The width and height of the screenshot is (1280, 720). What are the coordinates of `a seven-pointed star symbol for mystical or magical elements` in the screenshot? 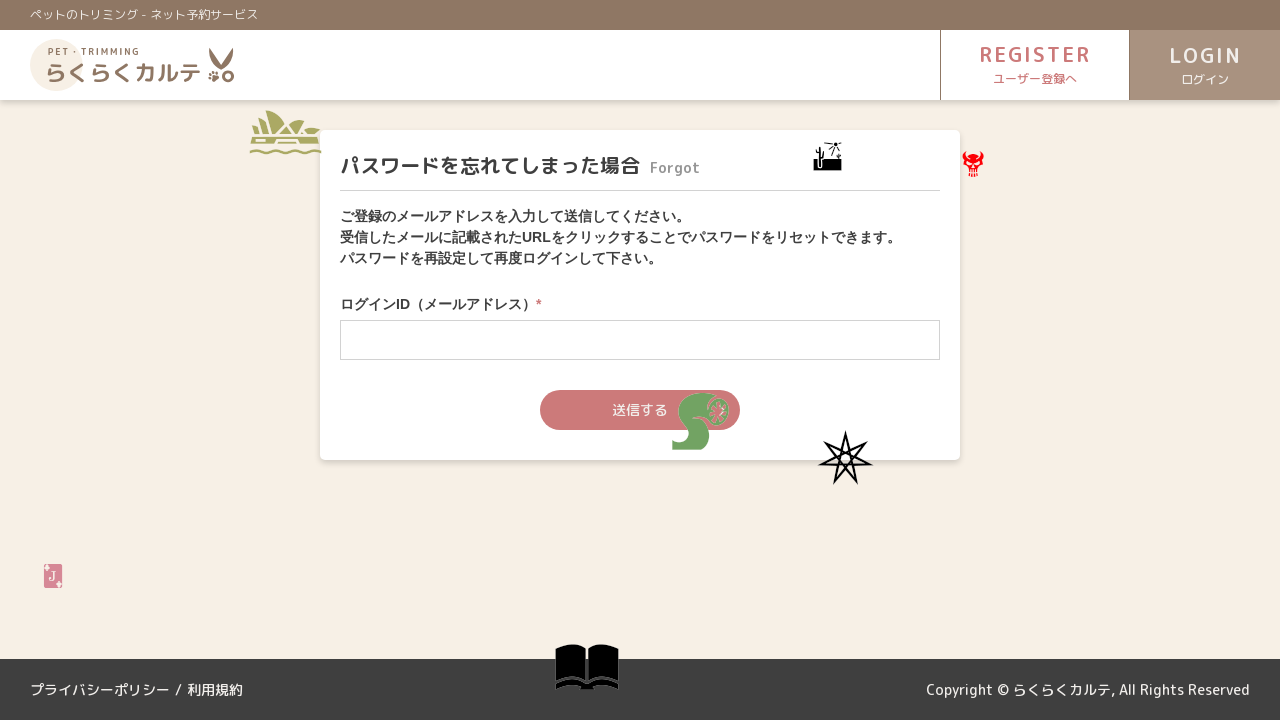 It's located at (845, 457).